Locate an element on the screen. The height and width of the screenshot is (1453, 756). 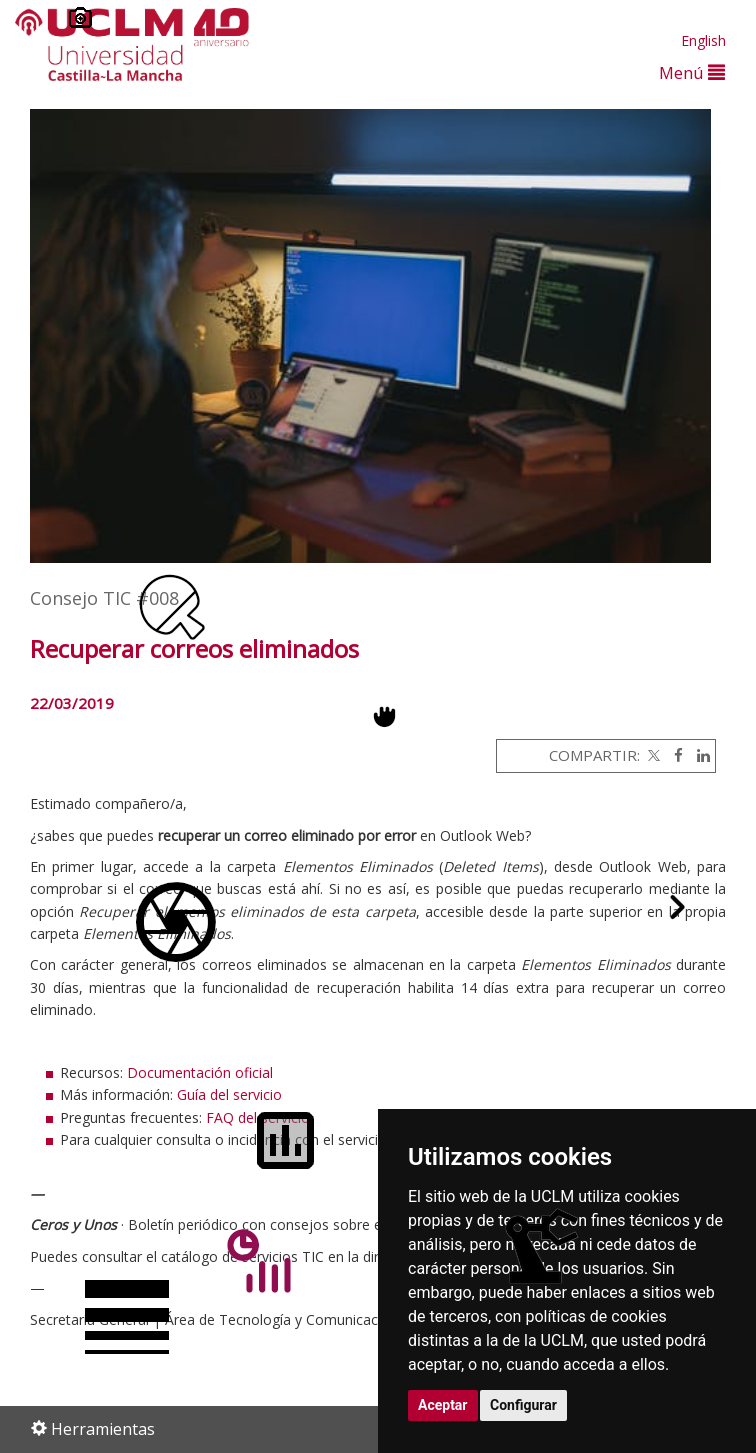
adjust line thickness or stroke weight is located at coordinates (127, 1317).